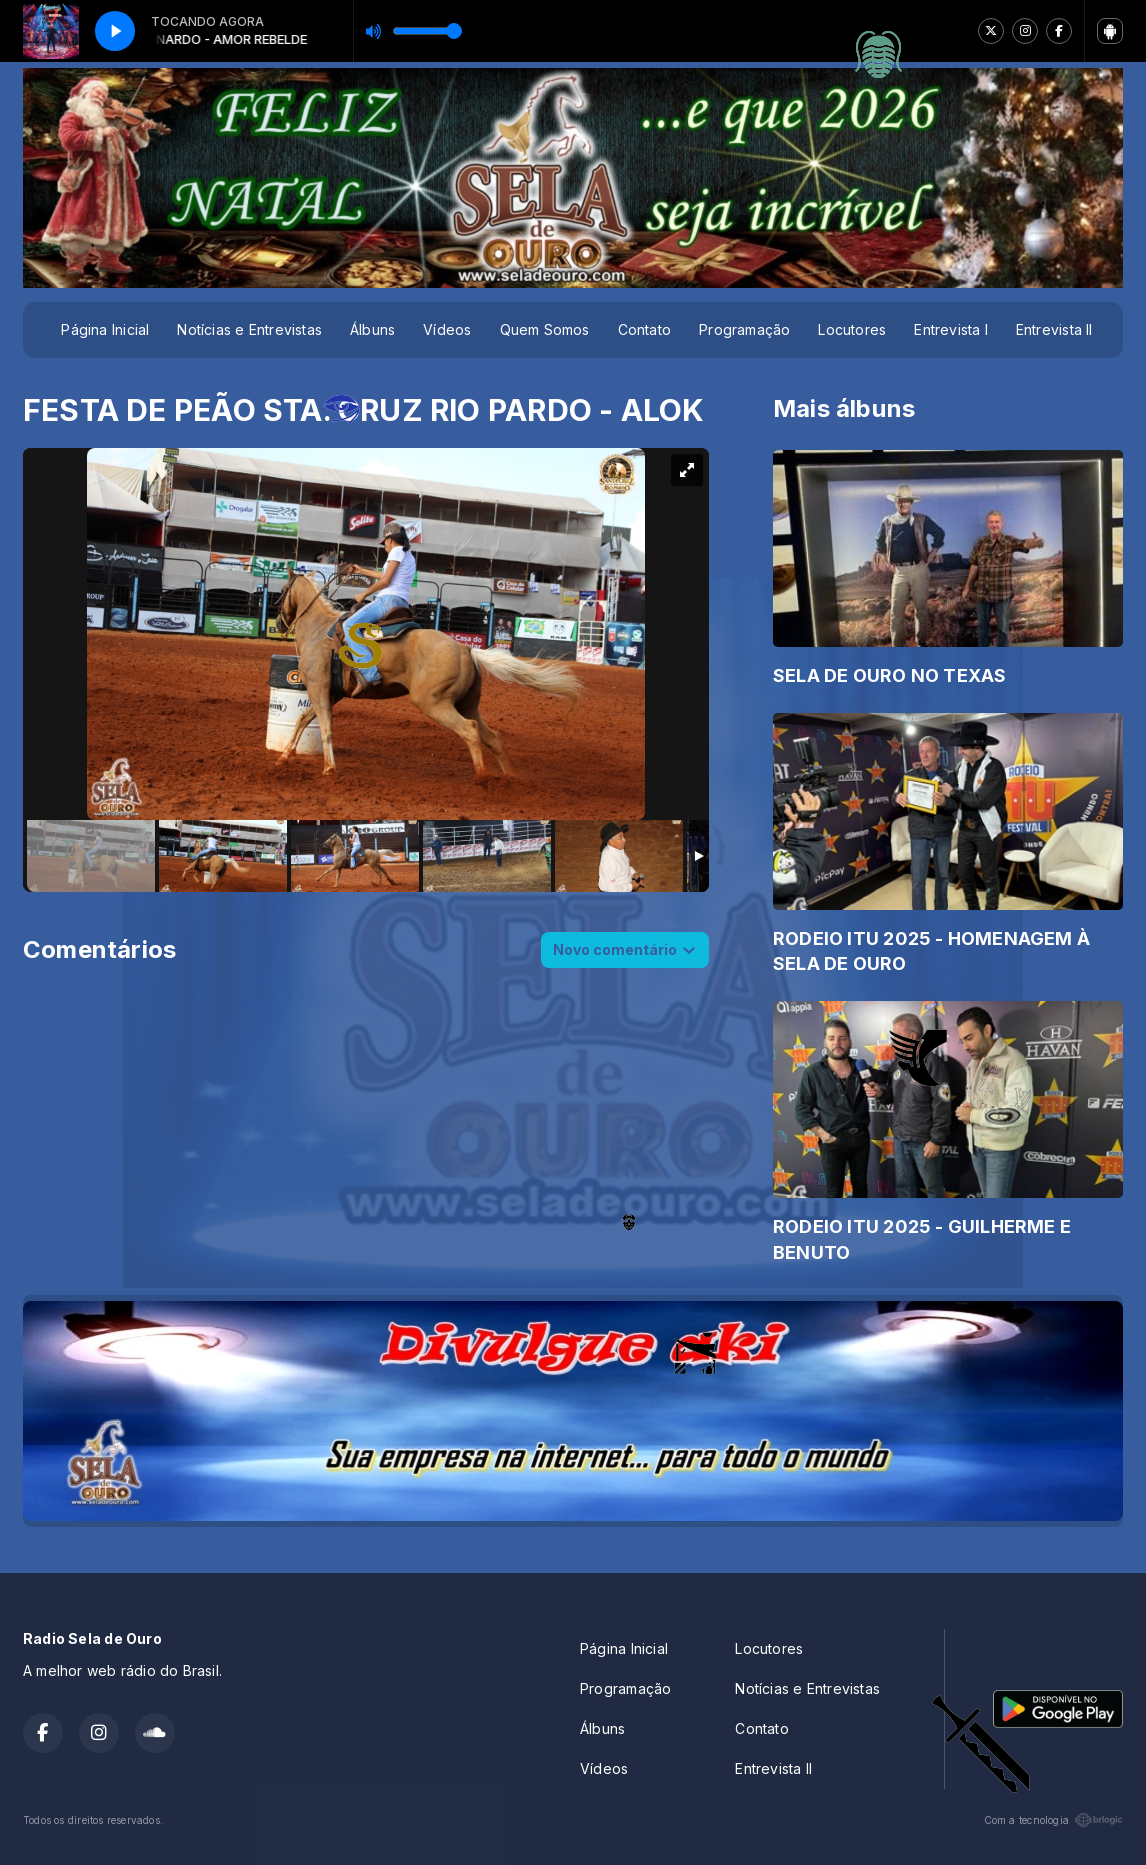  What do you see at coordinates (878, 54) in the screenshot?
I see `trilobite fossil icon for a paleontology or natural history app` at bounding box center [878, 54].